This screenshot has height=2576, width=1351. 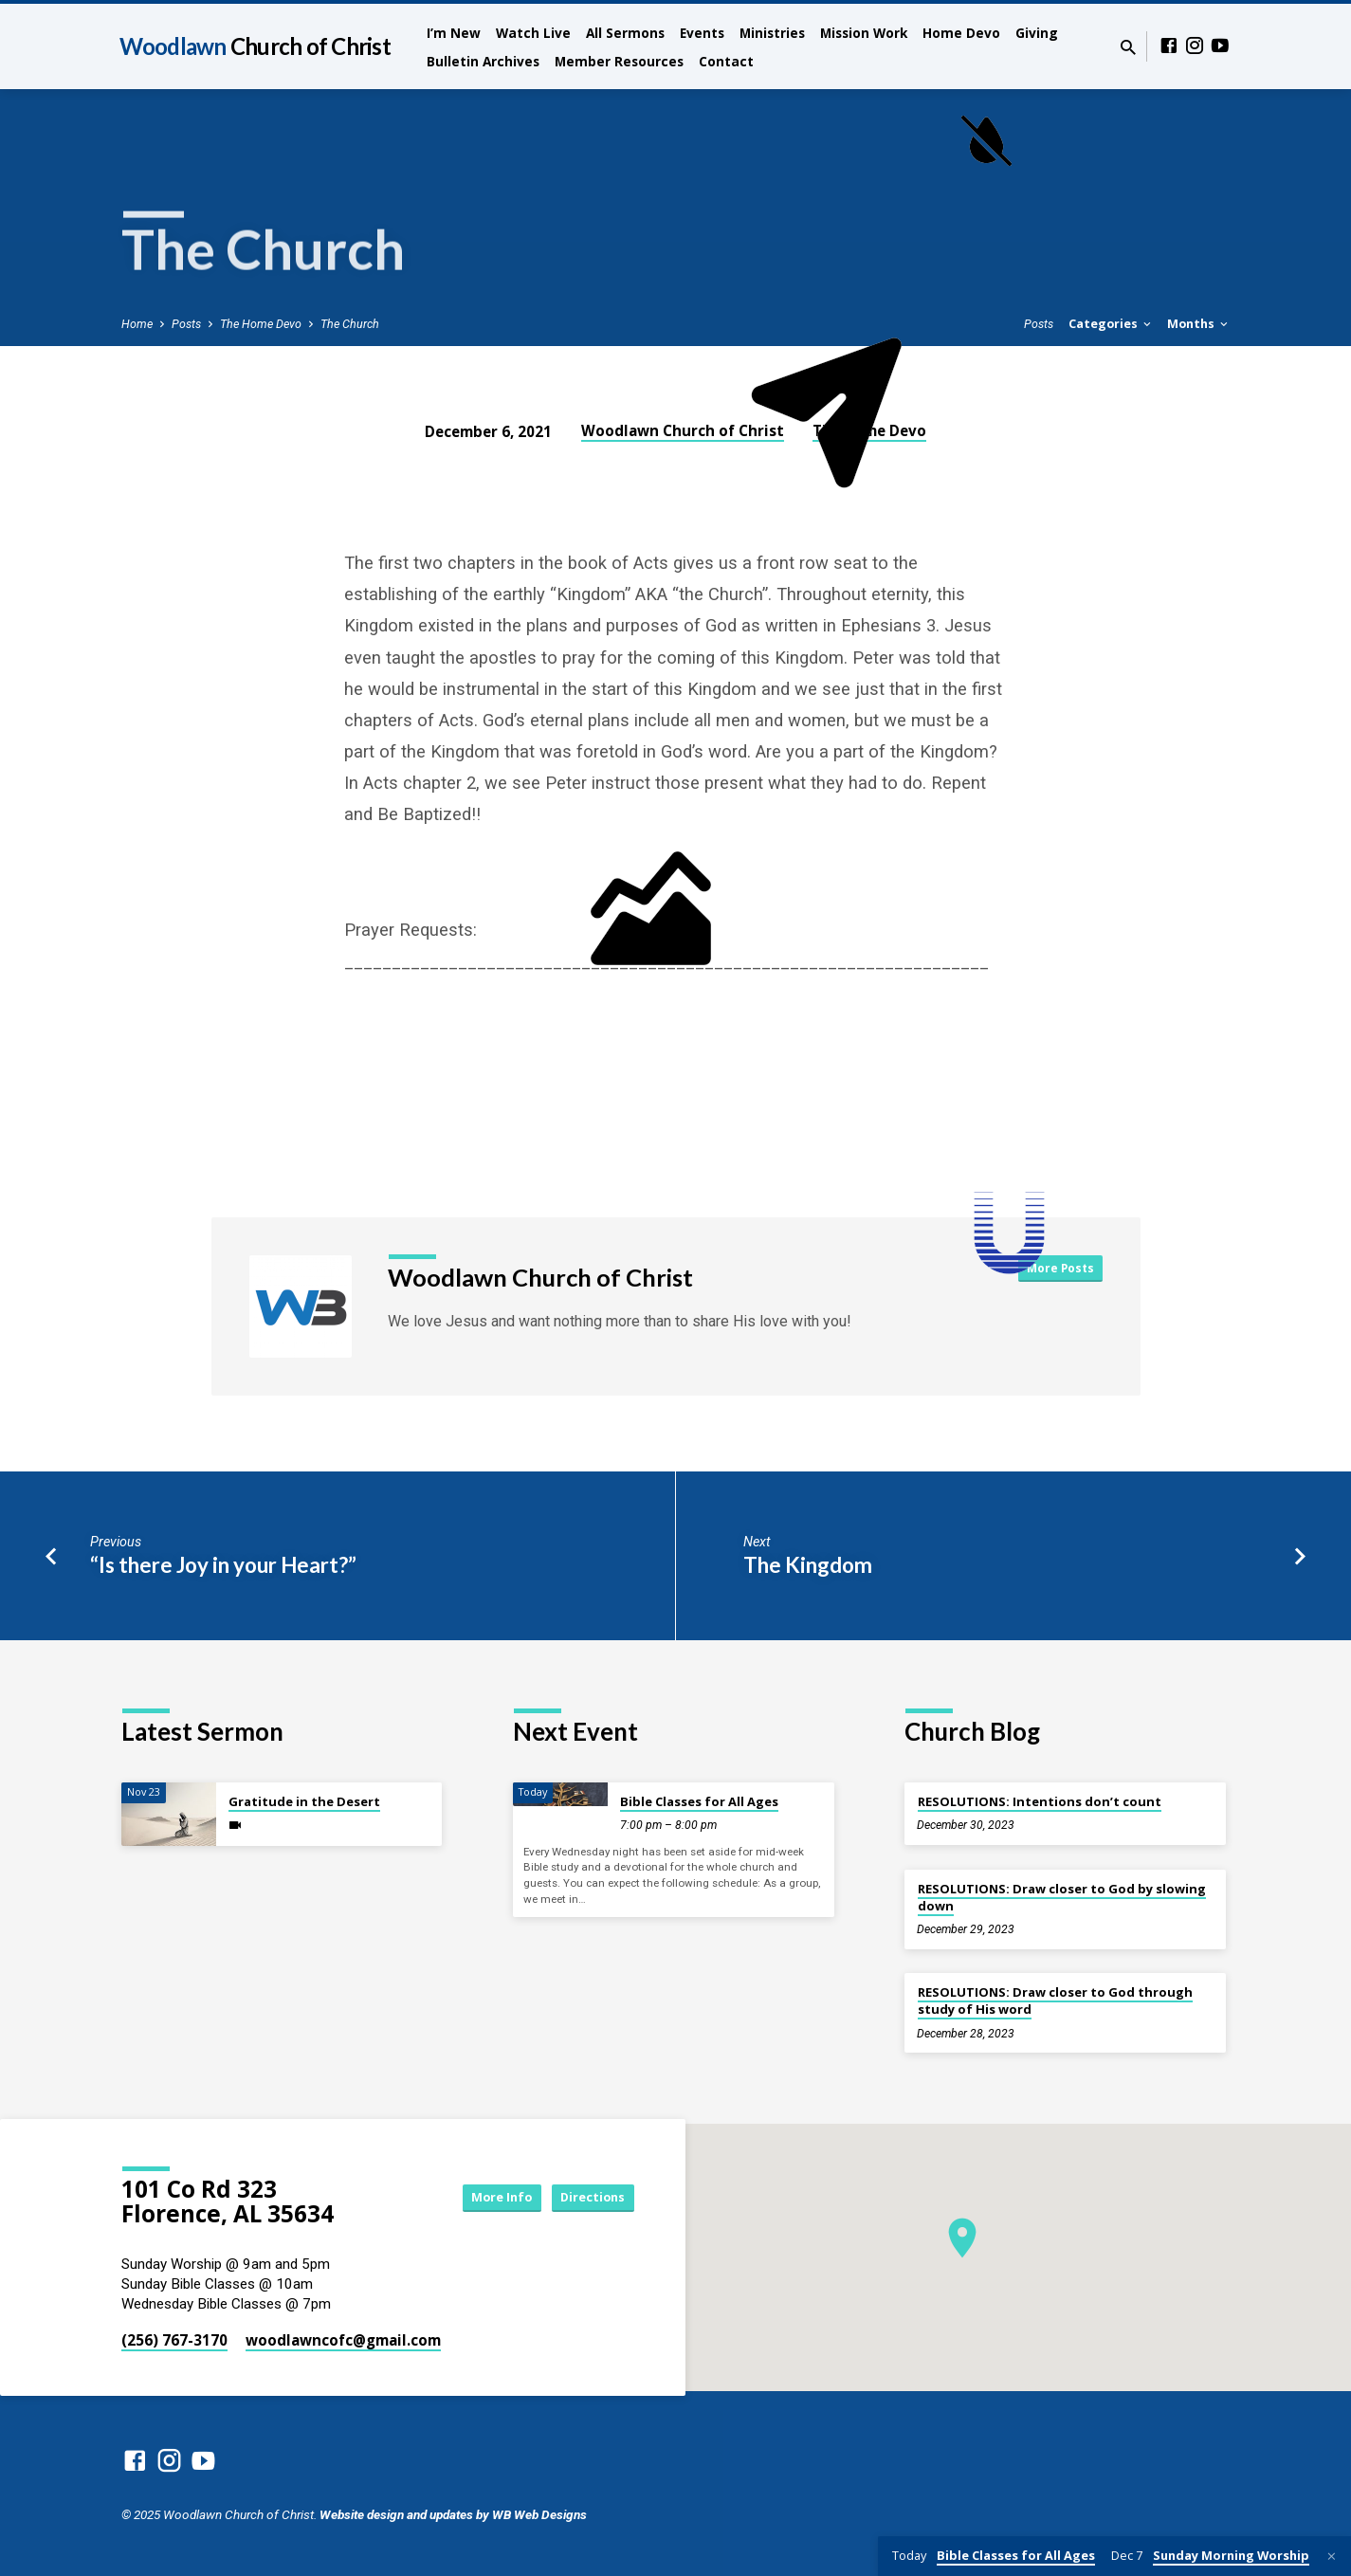 What do you see at coordinates (1009, 1233) in the screenshot?
I see `uniregistry brand logo` at bounding box center [1009, 1233].